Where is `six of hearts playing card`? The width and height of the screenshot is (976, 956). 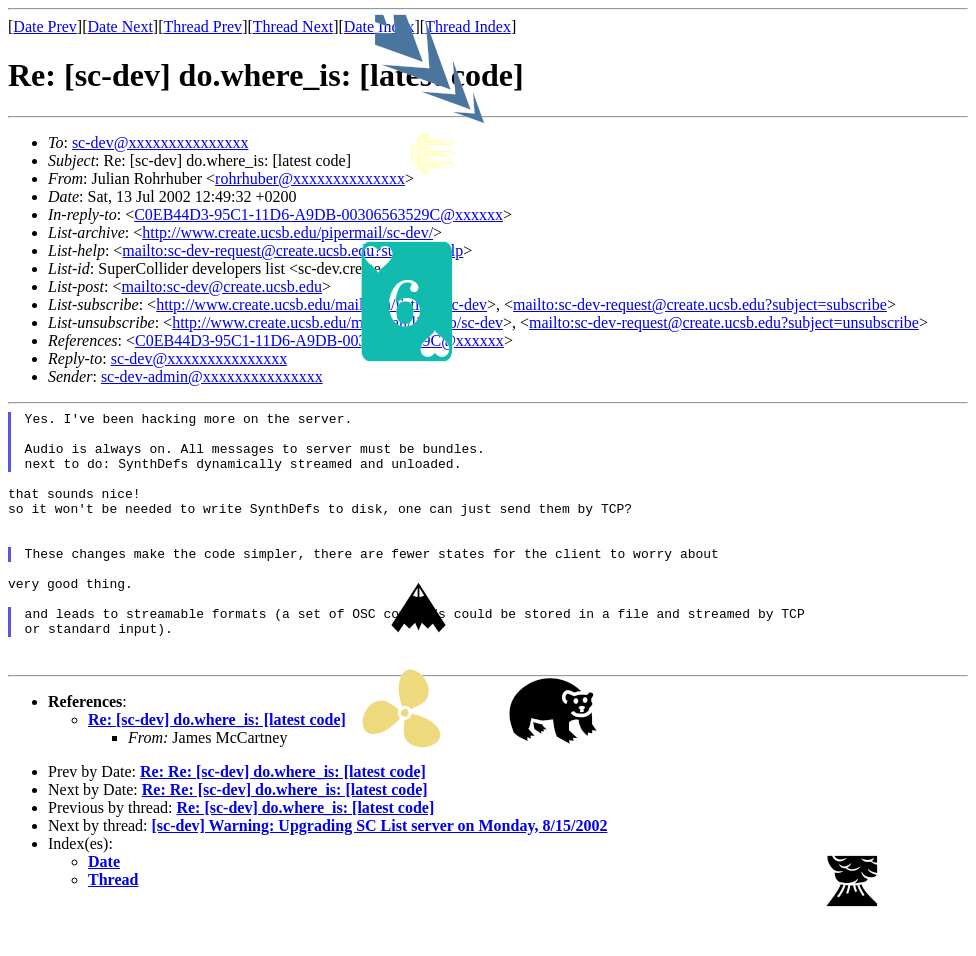
six of hearts playing card is located at coordinates (406, 301).